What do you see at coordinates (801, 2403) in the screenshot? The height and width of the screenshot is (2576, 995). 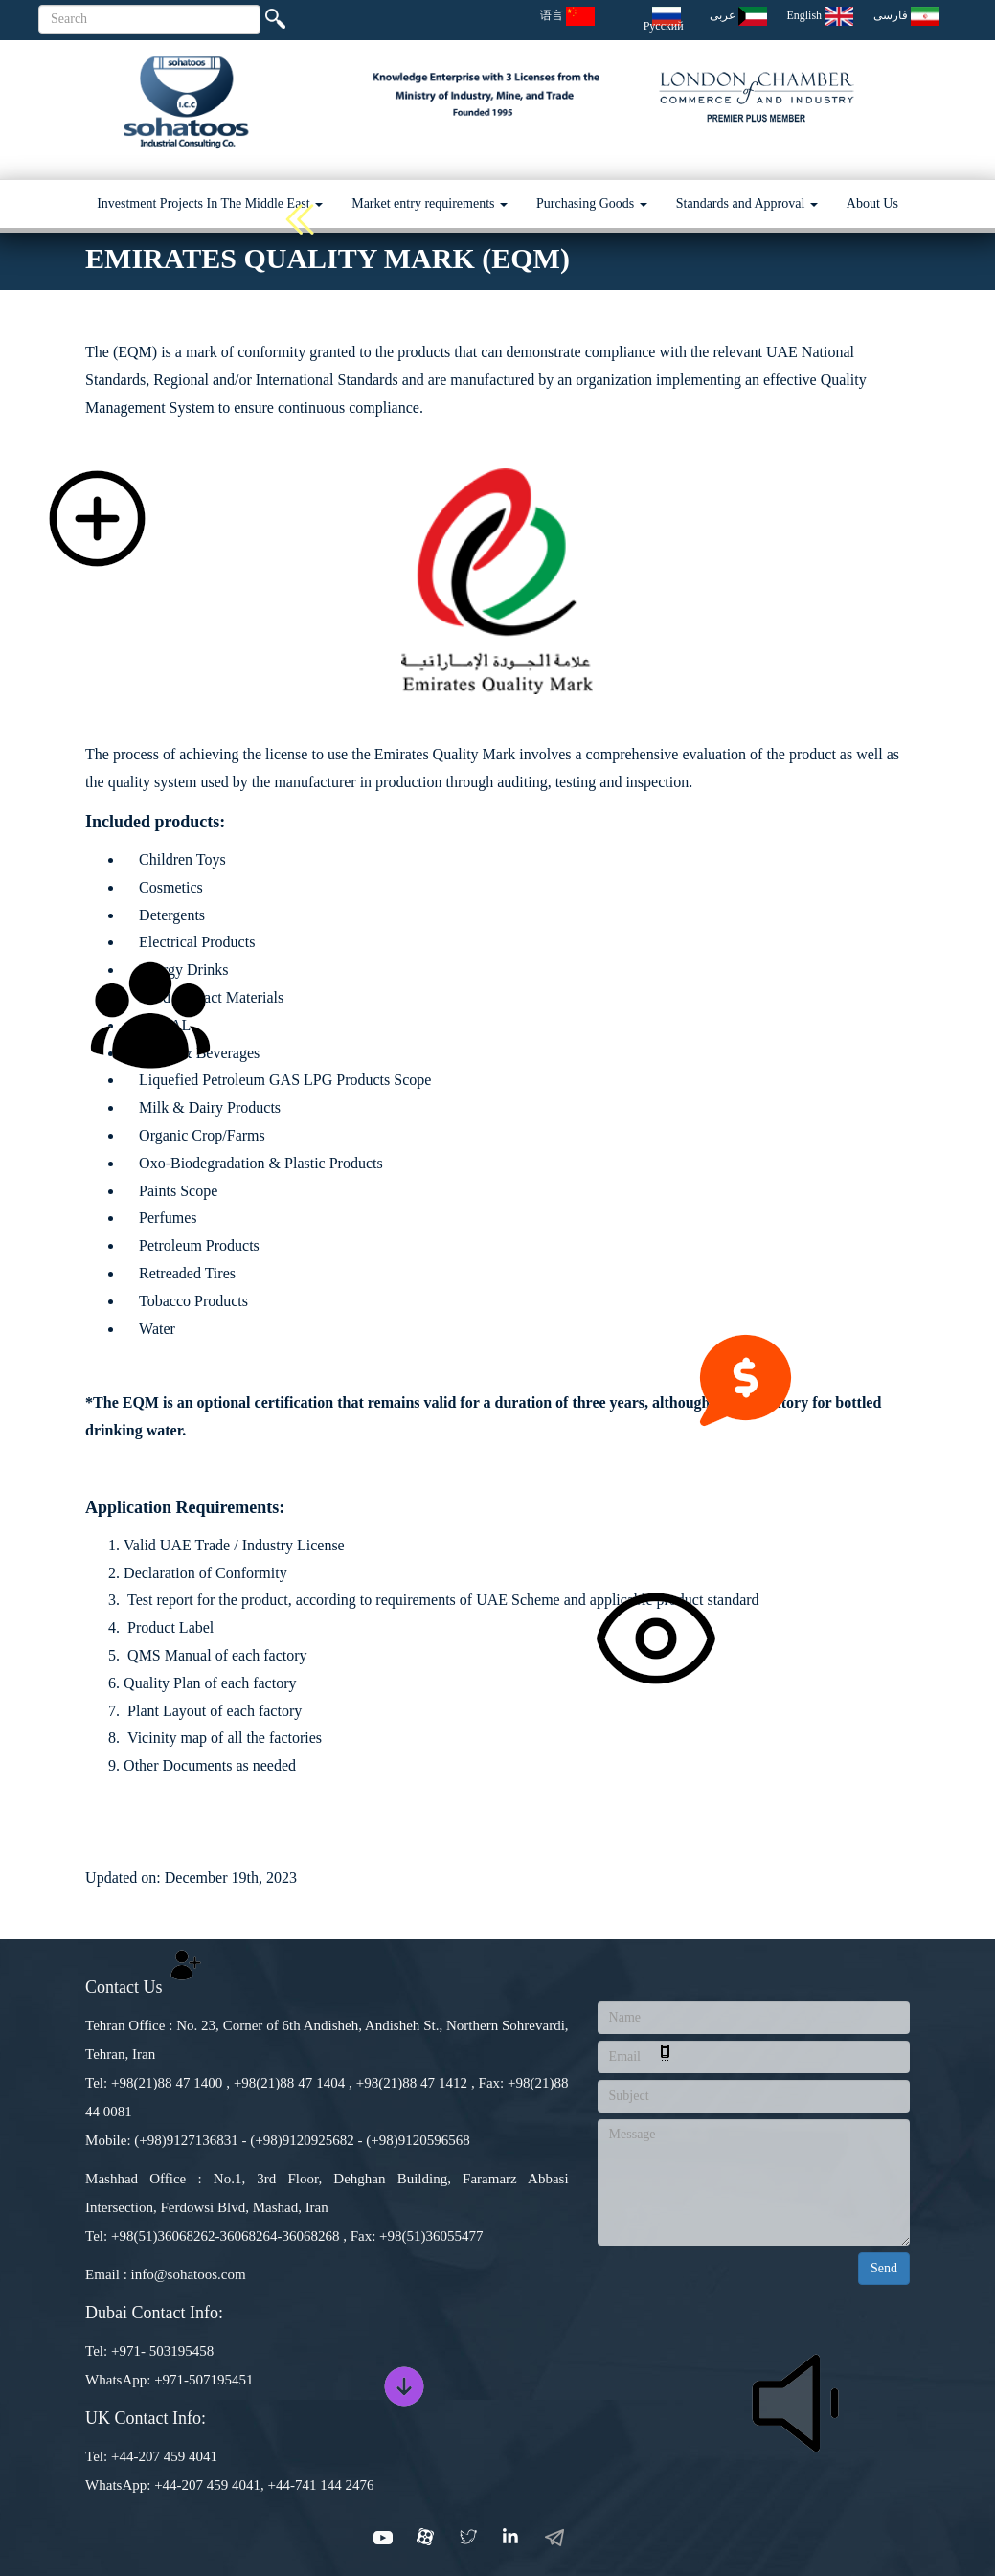 I see `audio playing at low volume` at bounding box center [801, 2403].